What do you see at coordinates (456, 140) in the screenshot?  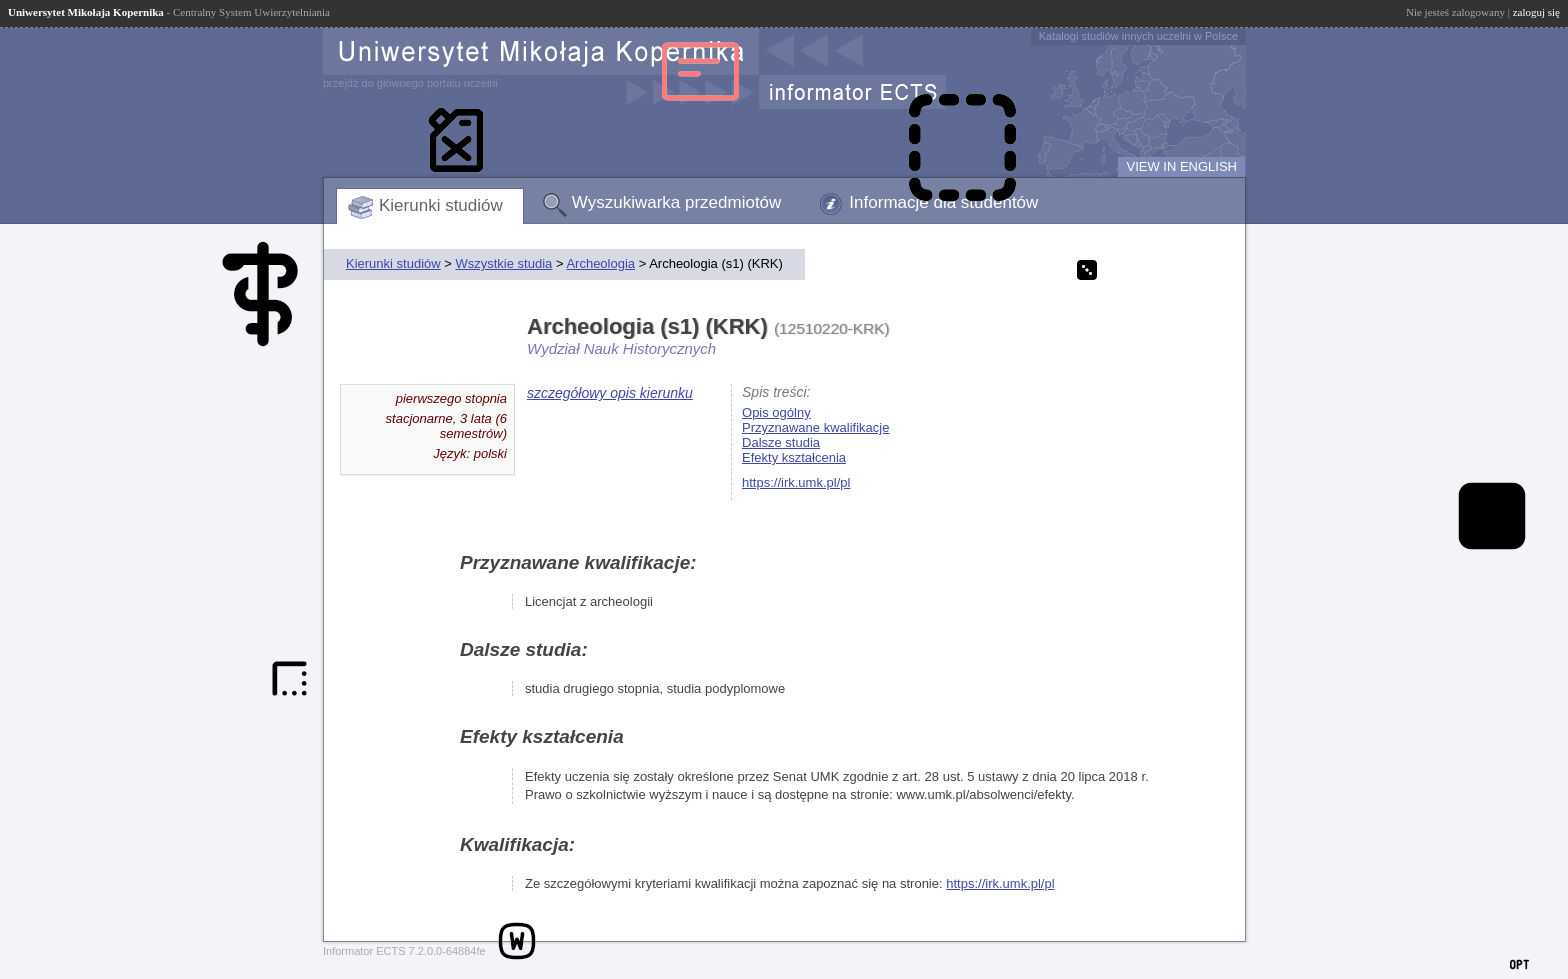 I see `indicates fuel or gas-related settings` at bounding box center [456, 140].